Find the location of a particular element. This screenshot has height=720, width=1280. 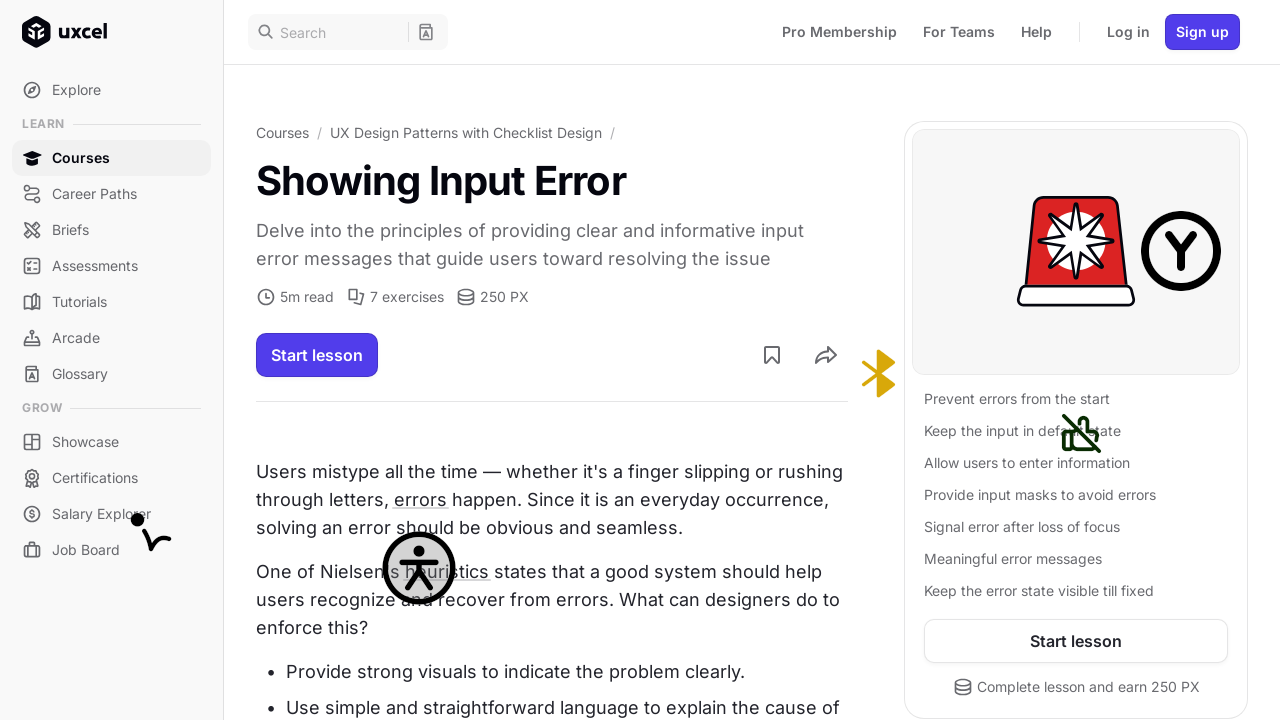

navigate back or return to previous screen is located at coordinates (151, 531).